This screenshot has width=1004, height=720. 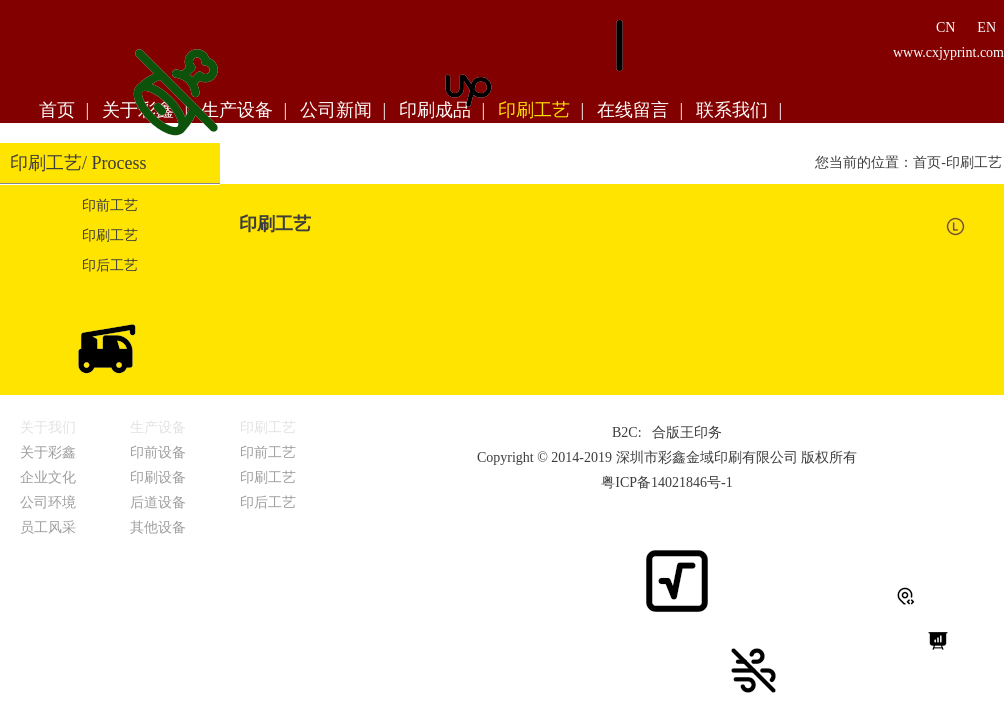 What do you see at coordinates (955, 226) in the screenshot?
I see `indicates a "large" size option` at bounding box center [955, 226].